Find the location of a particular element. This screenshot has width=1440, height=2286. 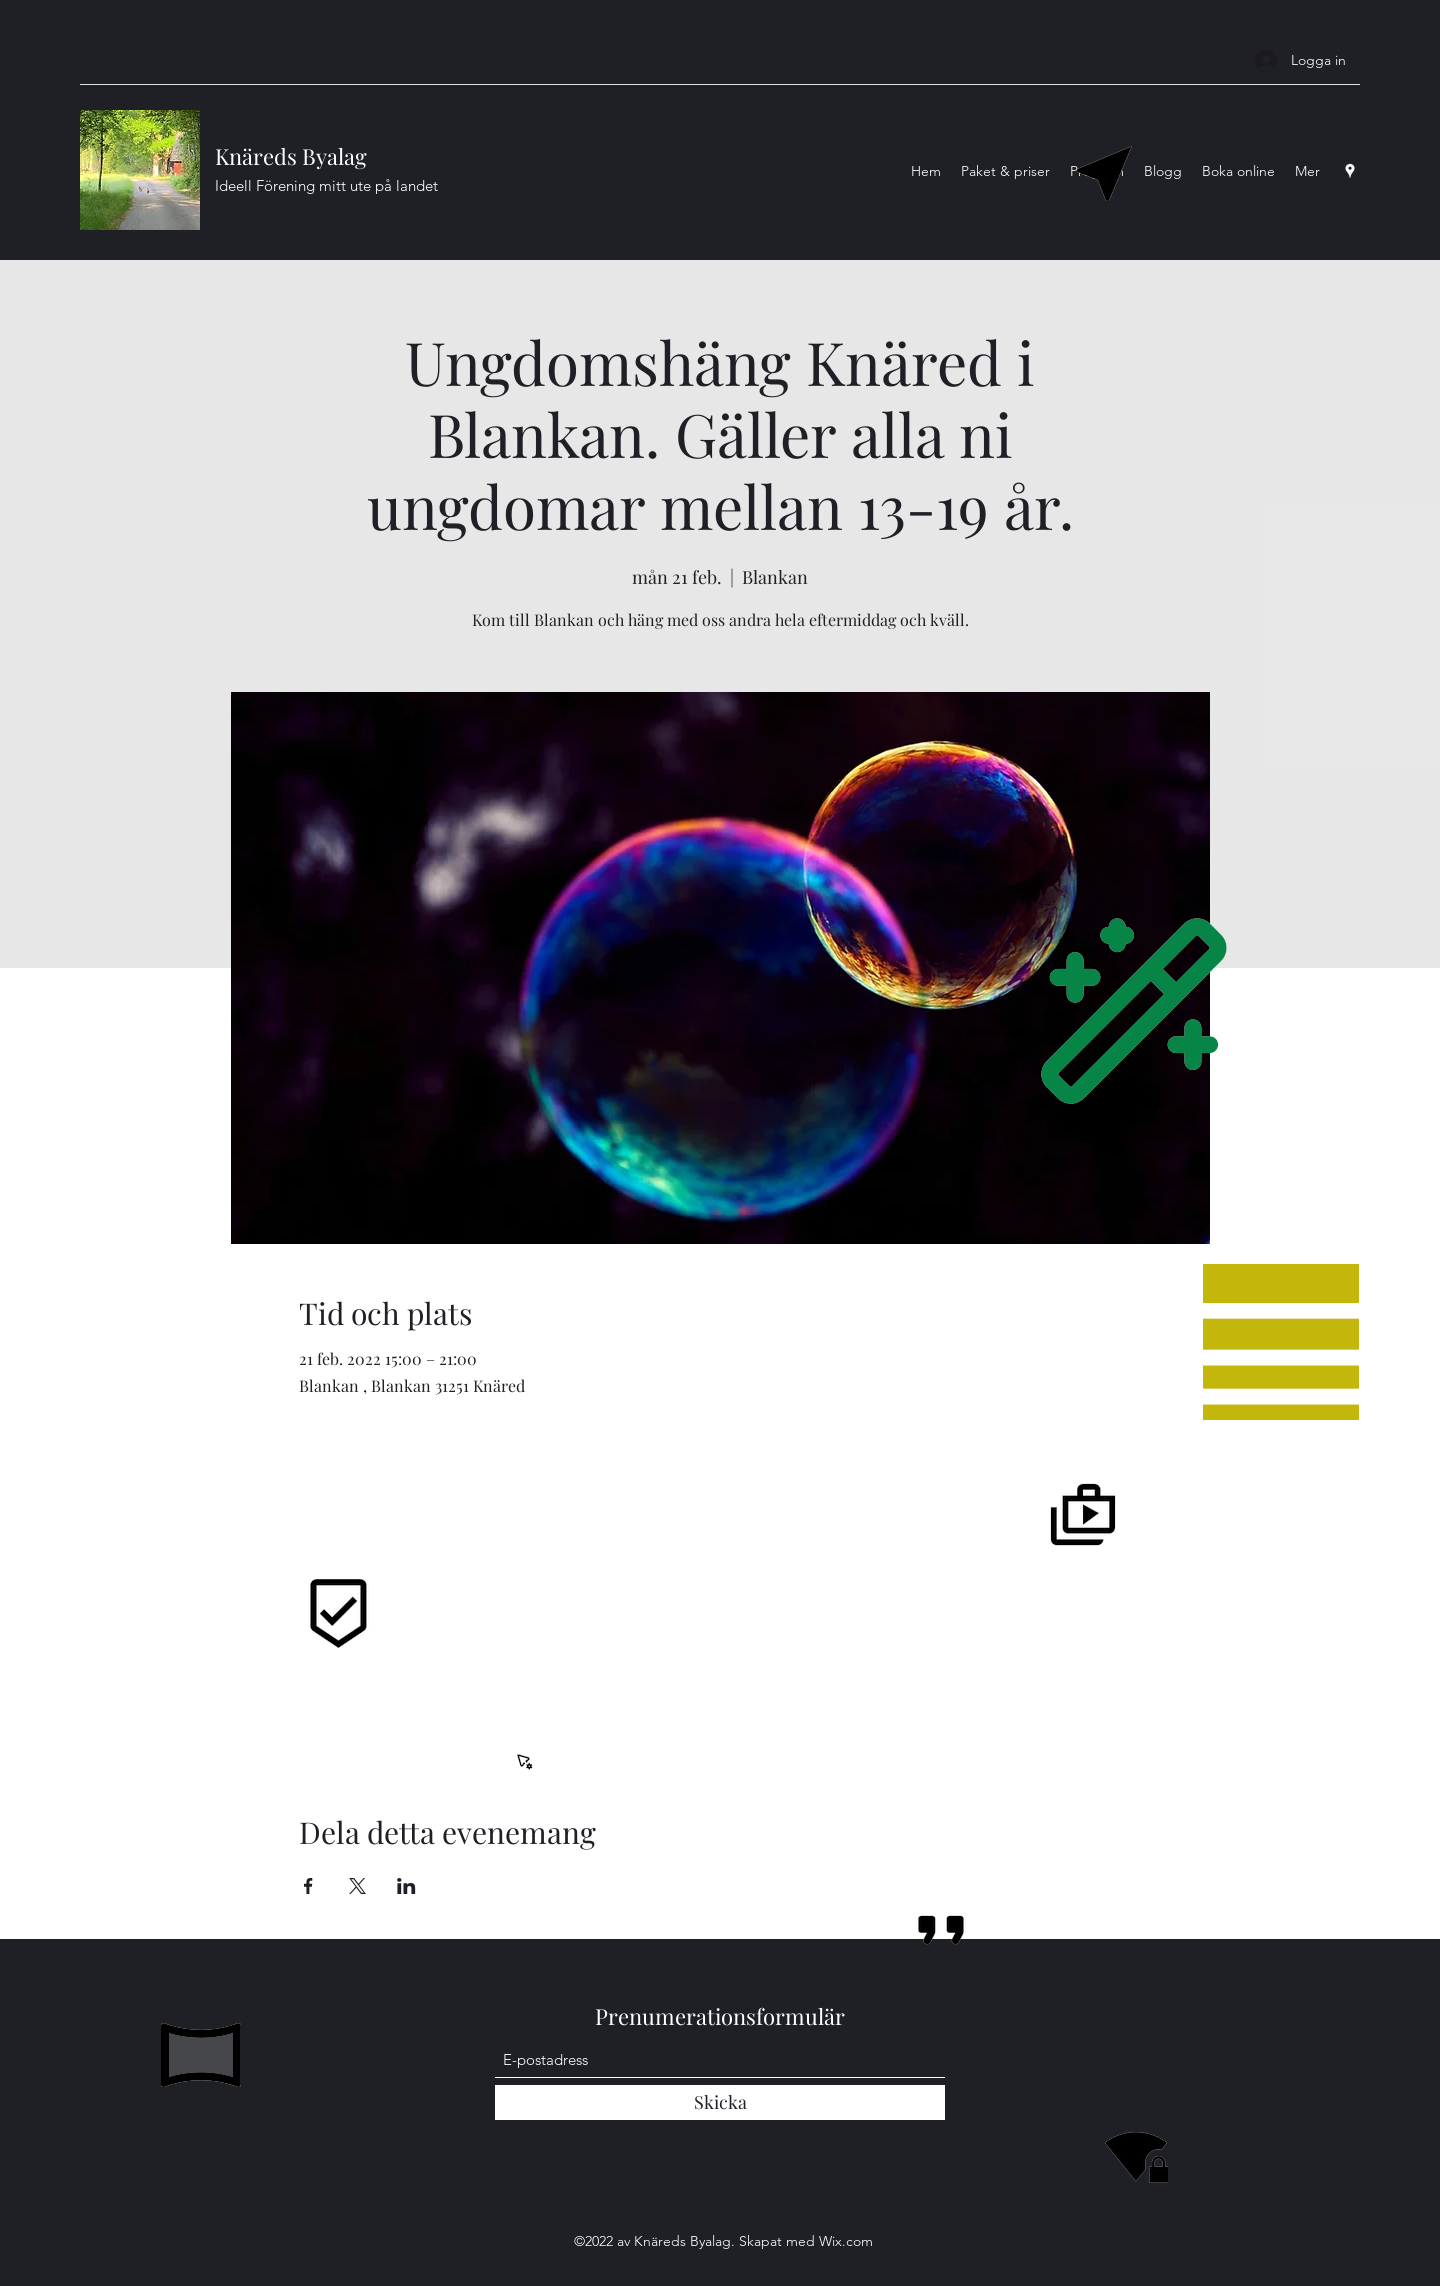

mark a location as visited is located at coordinates (338, 1613).